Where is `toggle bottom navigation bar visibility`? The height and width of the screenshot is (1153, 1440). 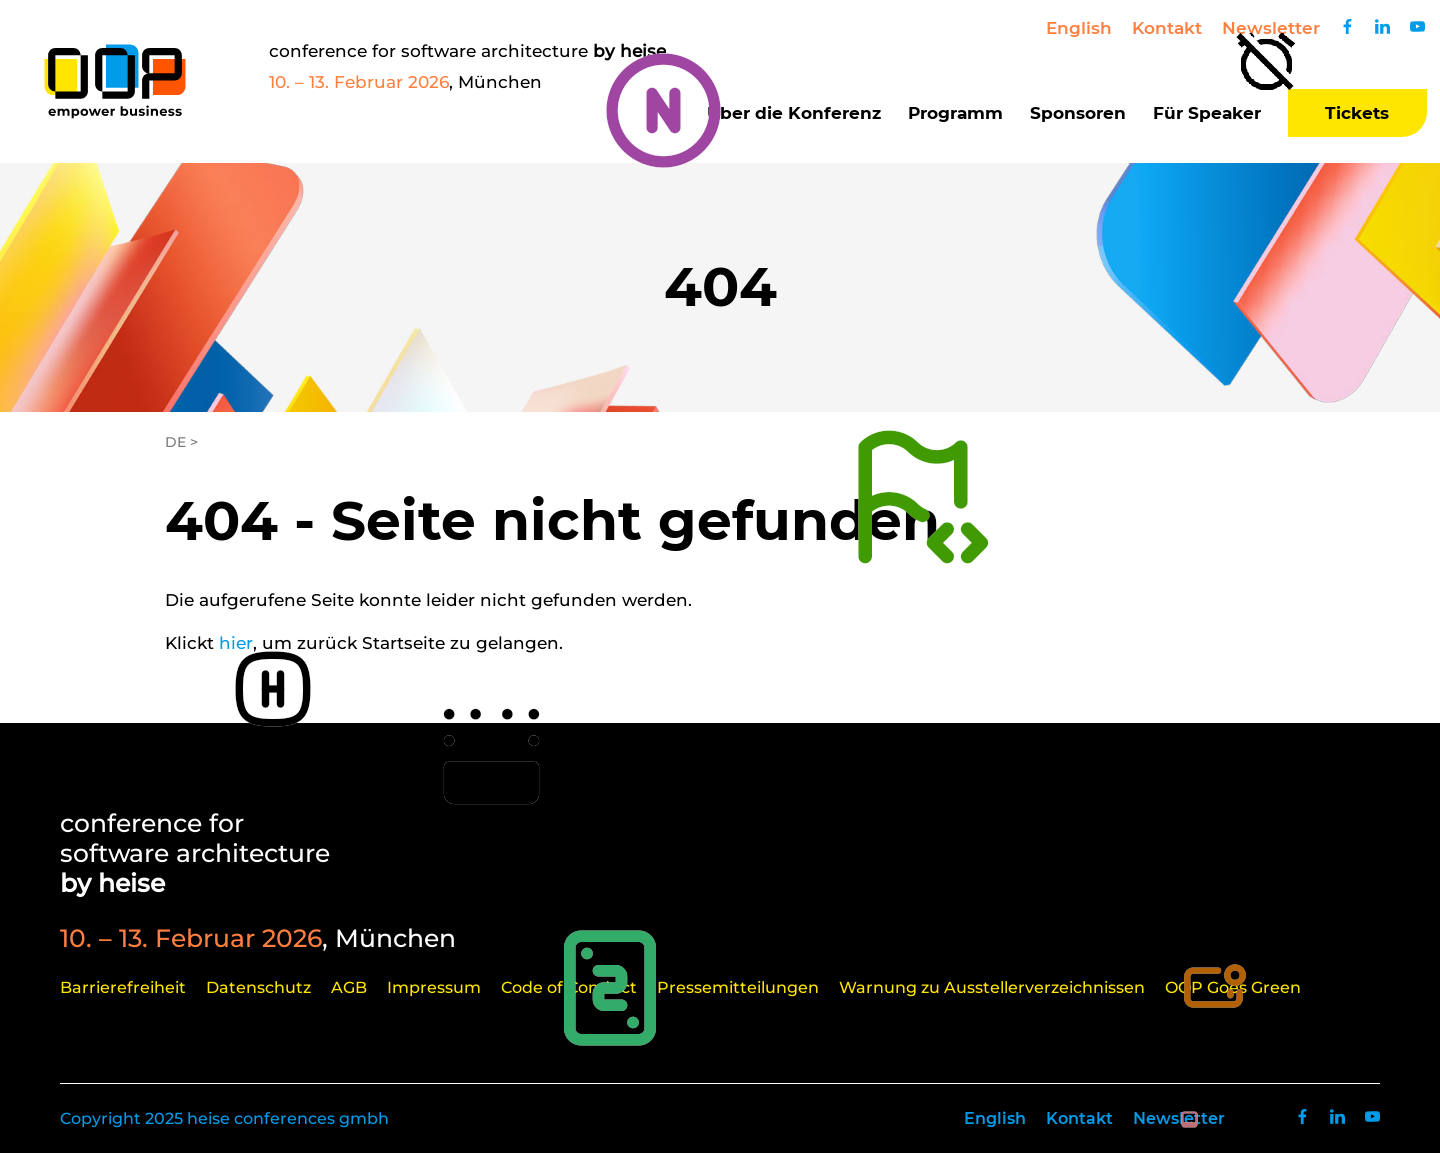 toggle bottom navigation bar visibility is located at coordinates (1189, 1119).